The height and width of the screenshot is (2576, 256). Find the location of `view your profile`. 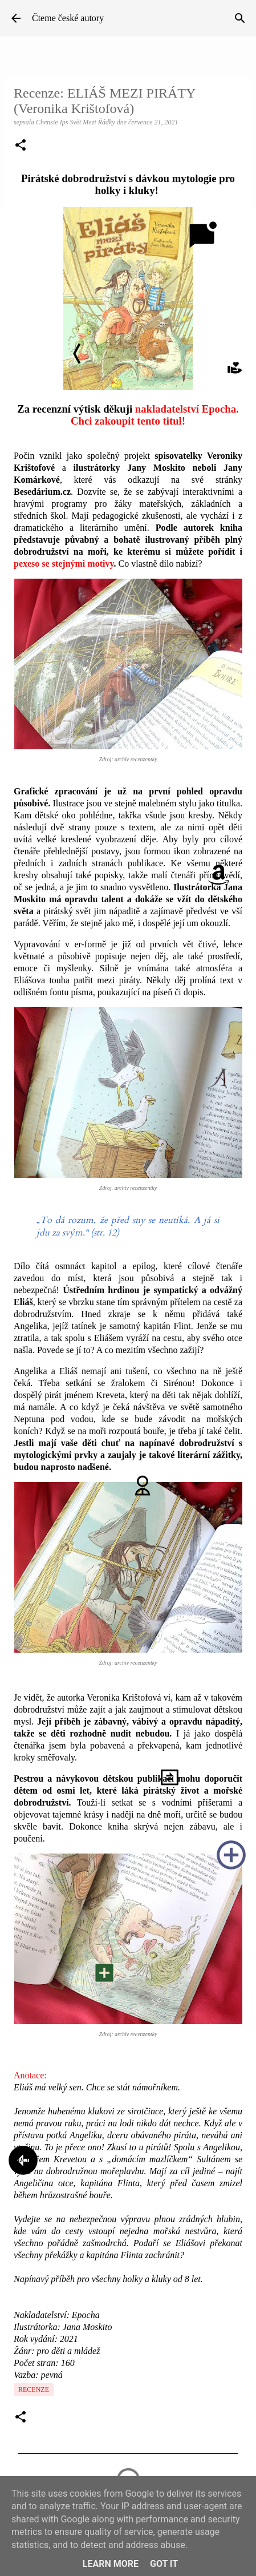

view your profile is located at coordinates (143, 1486).